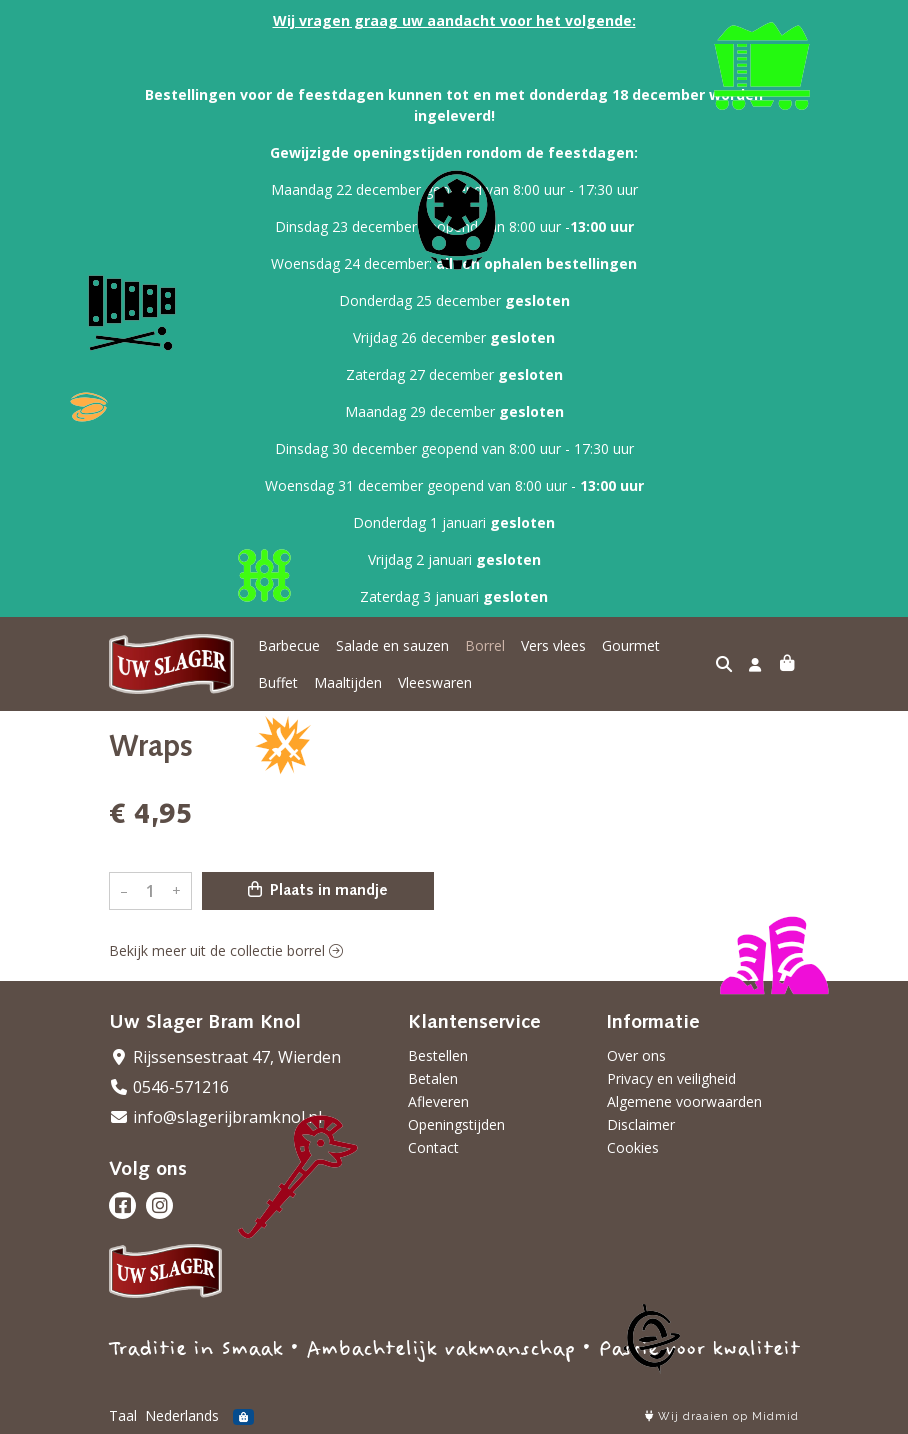  I want to click on access gyroscope or motion sensor settings, so click(652, 1339).